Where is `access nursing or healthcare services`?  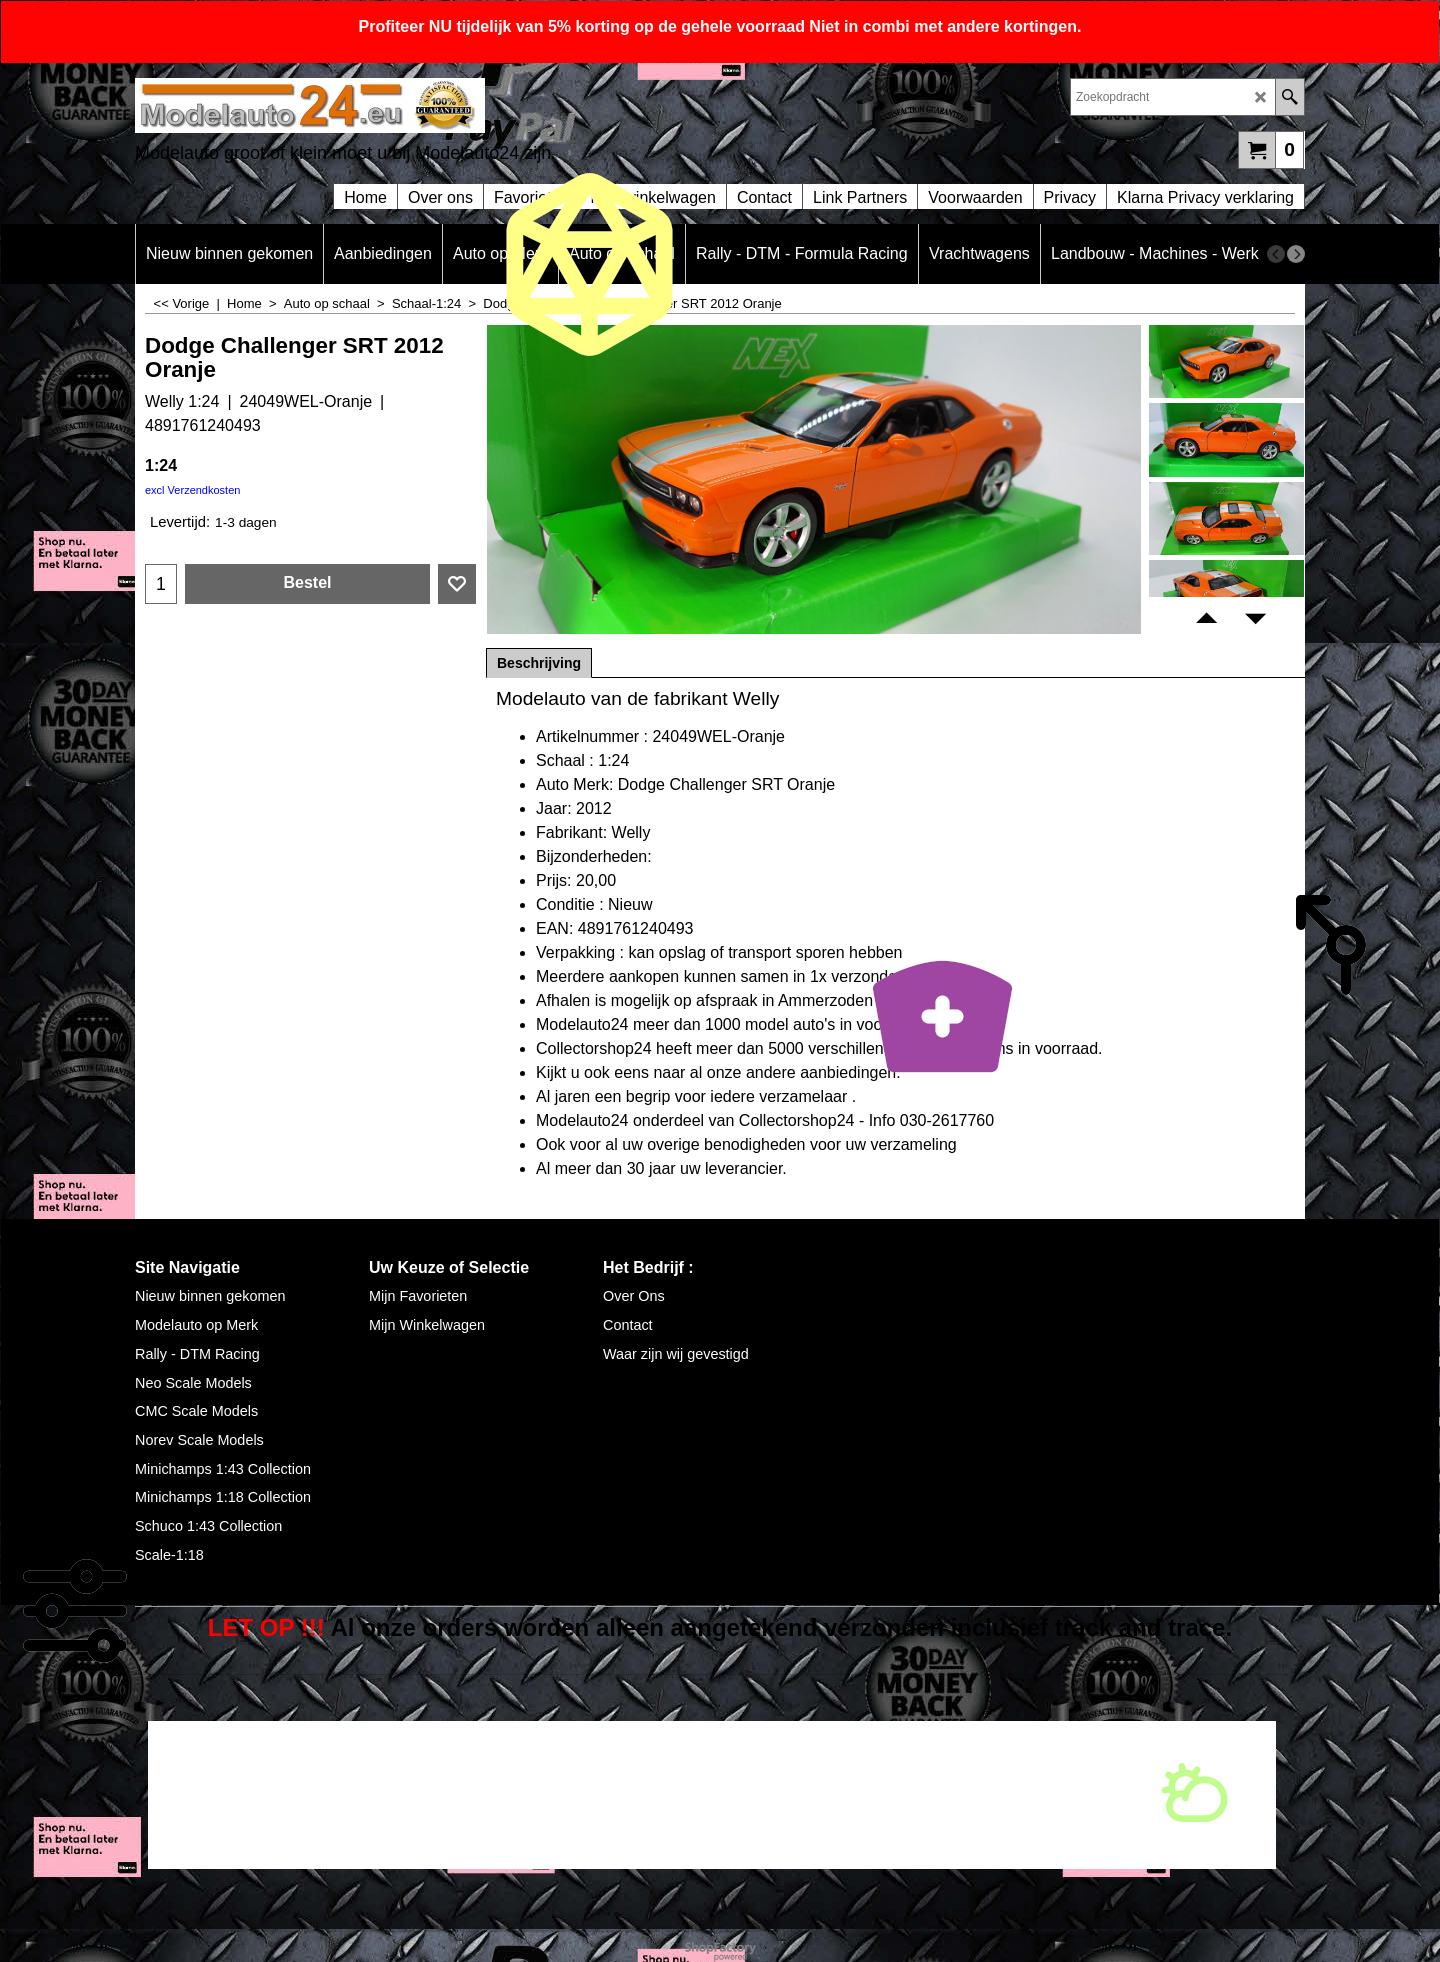 access nursing or healthcare services is located at coordinates (942, 1016).